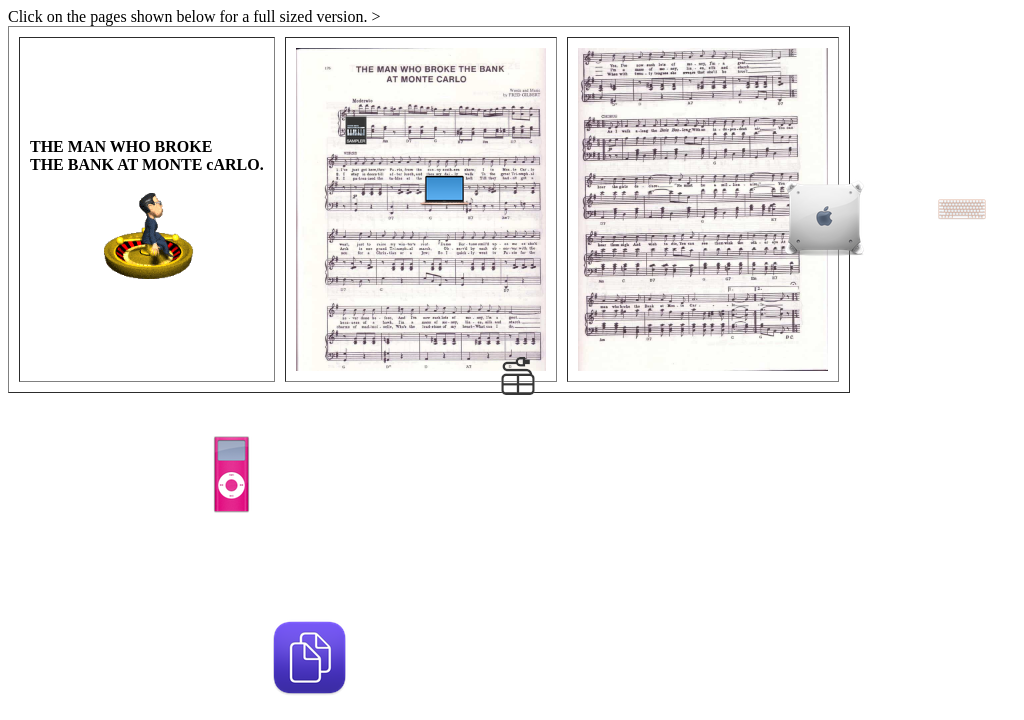 The image size is (1024, 720). Describe the element at coordinates (444, 186) in the screenshot. I see `represents this macbook air in system settings` at that location.